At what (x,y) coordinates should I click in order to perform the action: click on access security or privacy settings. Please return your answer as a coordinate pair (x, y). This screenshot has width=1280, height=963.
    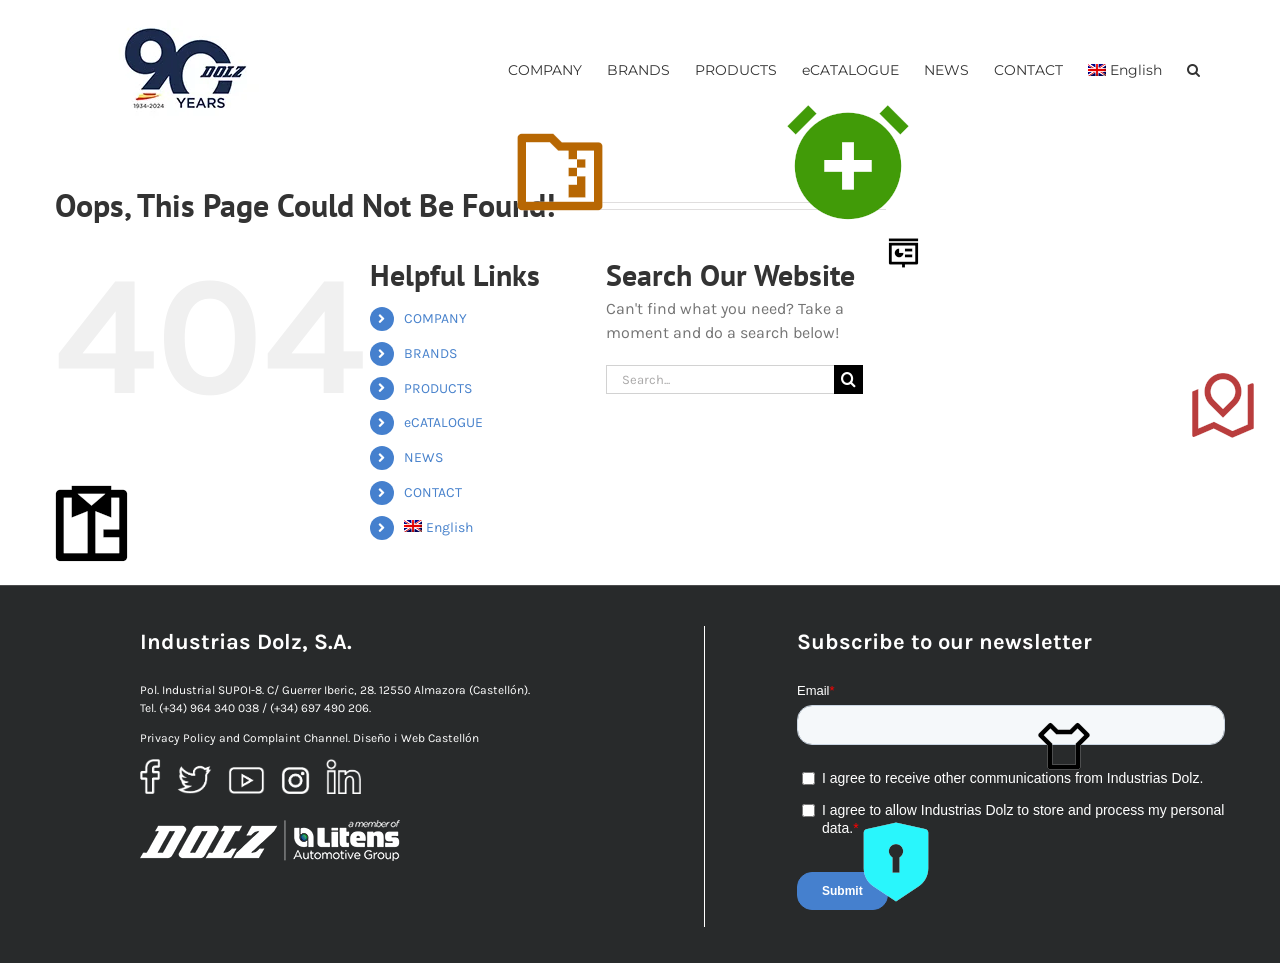
    Looking at the image, I should click on (896, 862).